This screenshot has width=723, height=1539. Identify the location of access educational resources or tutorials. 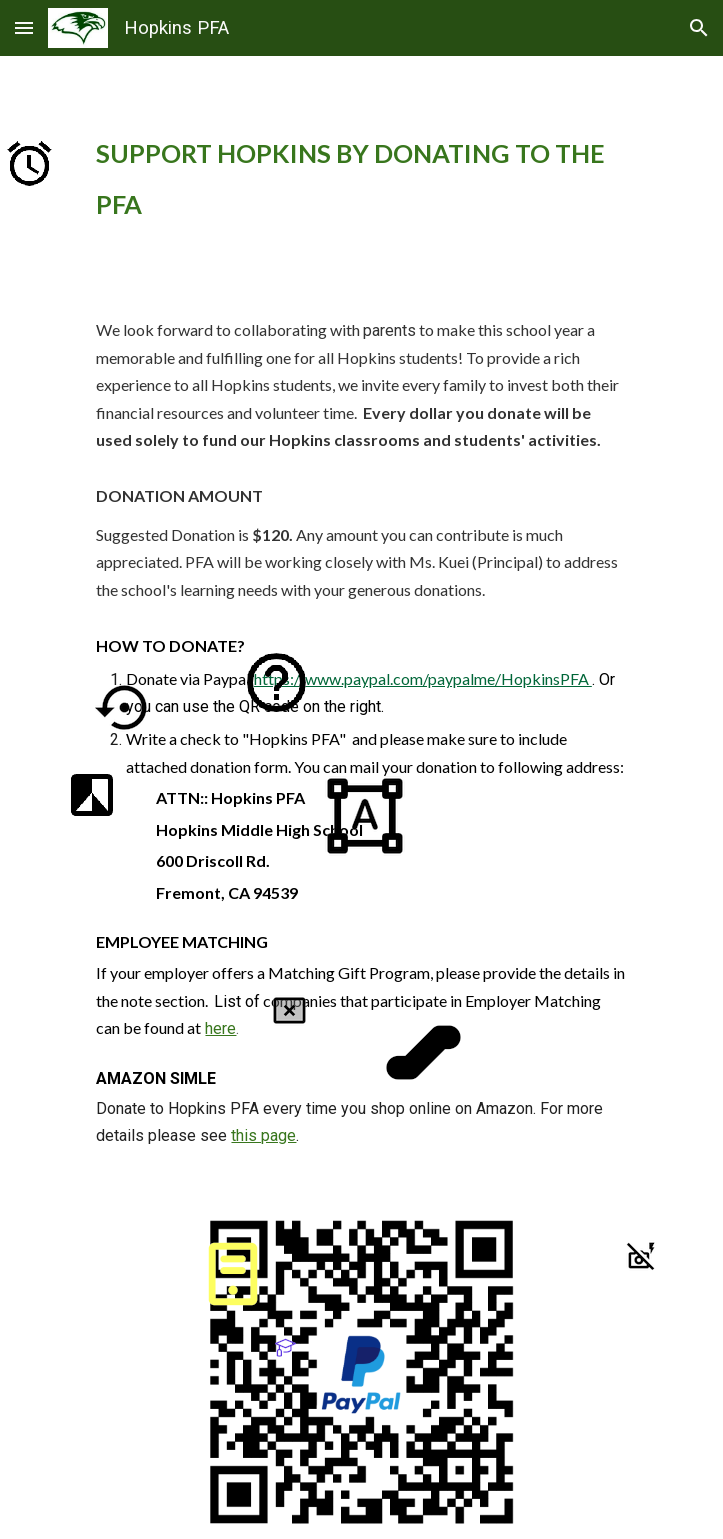
(285, 1347).